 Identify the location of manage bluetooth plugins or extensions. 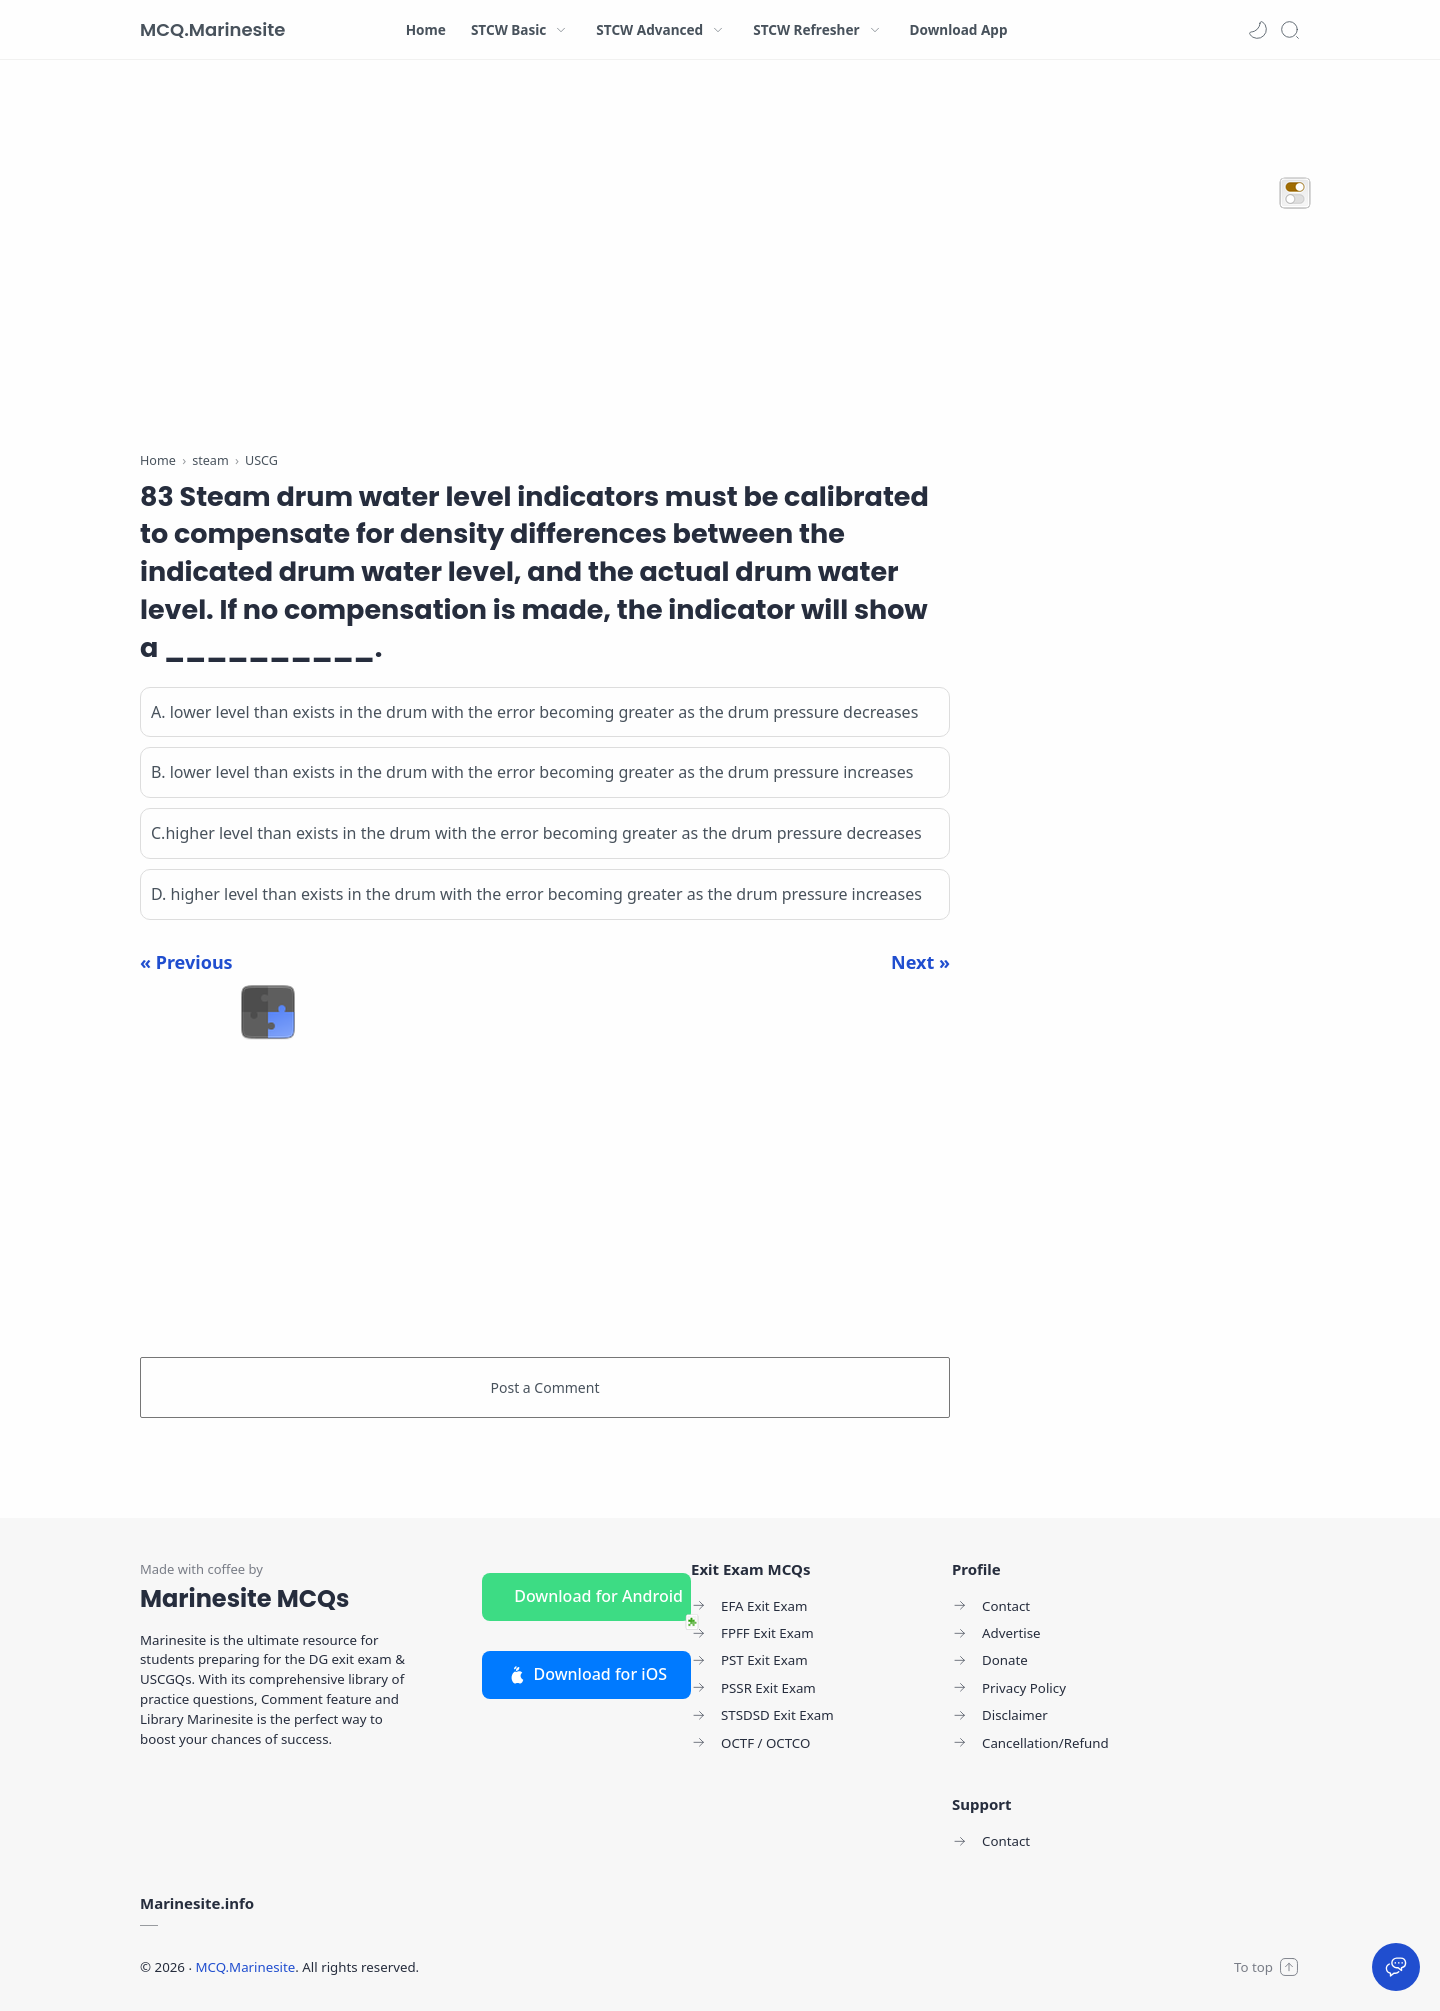
(268, 1012).